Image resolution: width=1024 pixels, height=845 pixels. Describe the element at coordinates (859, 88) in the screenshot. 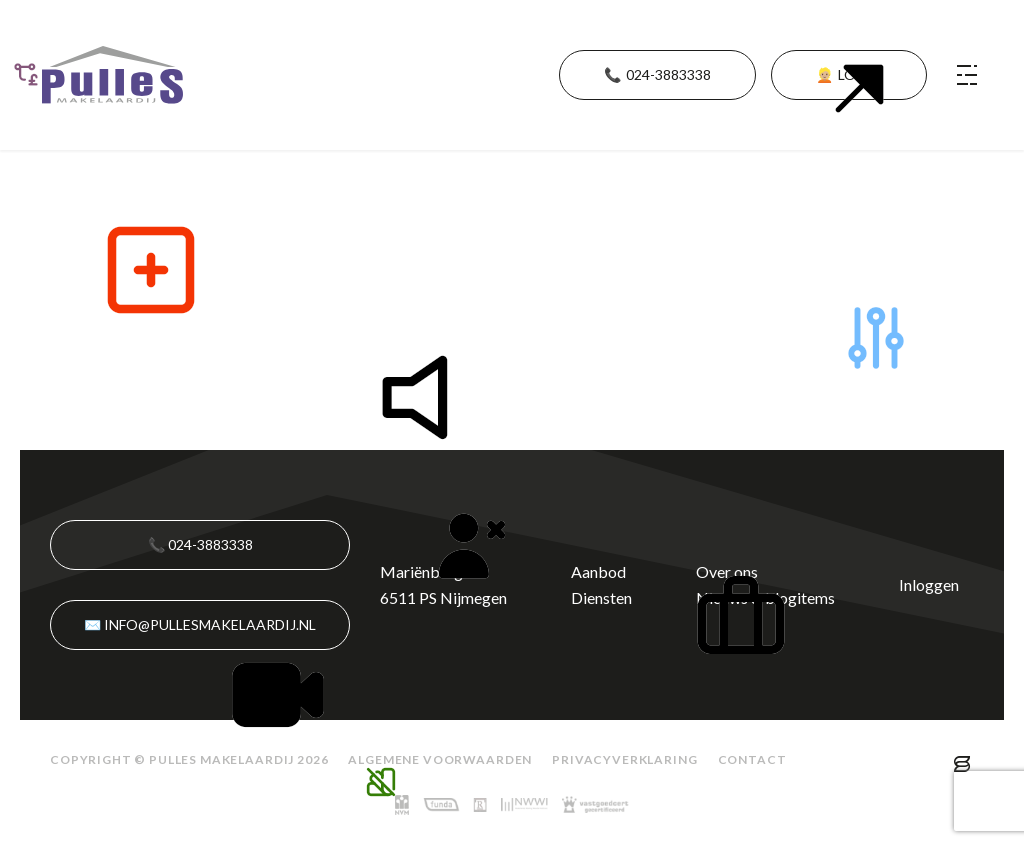

I see `open link in a new tab or window` at that location.